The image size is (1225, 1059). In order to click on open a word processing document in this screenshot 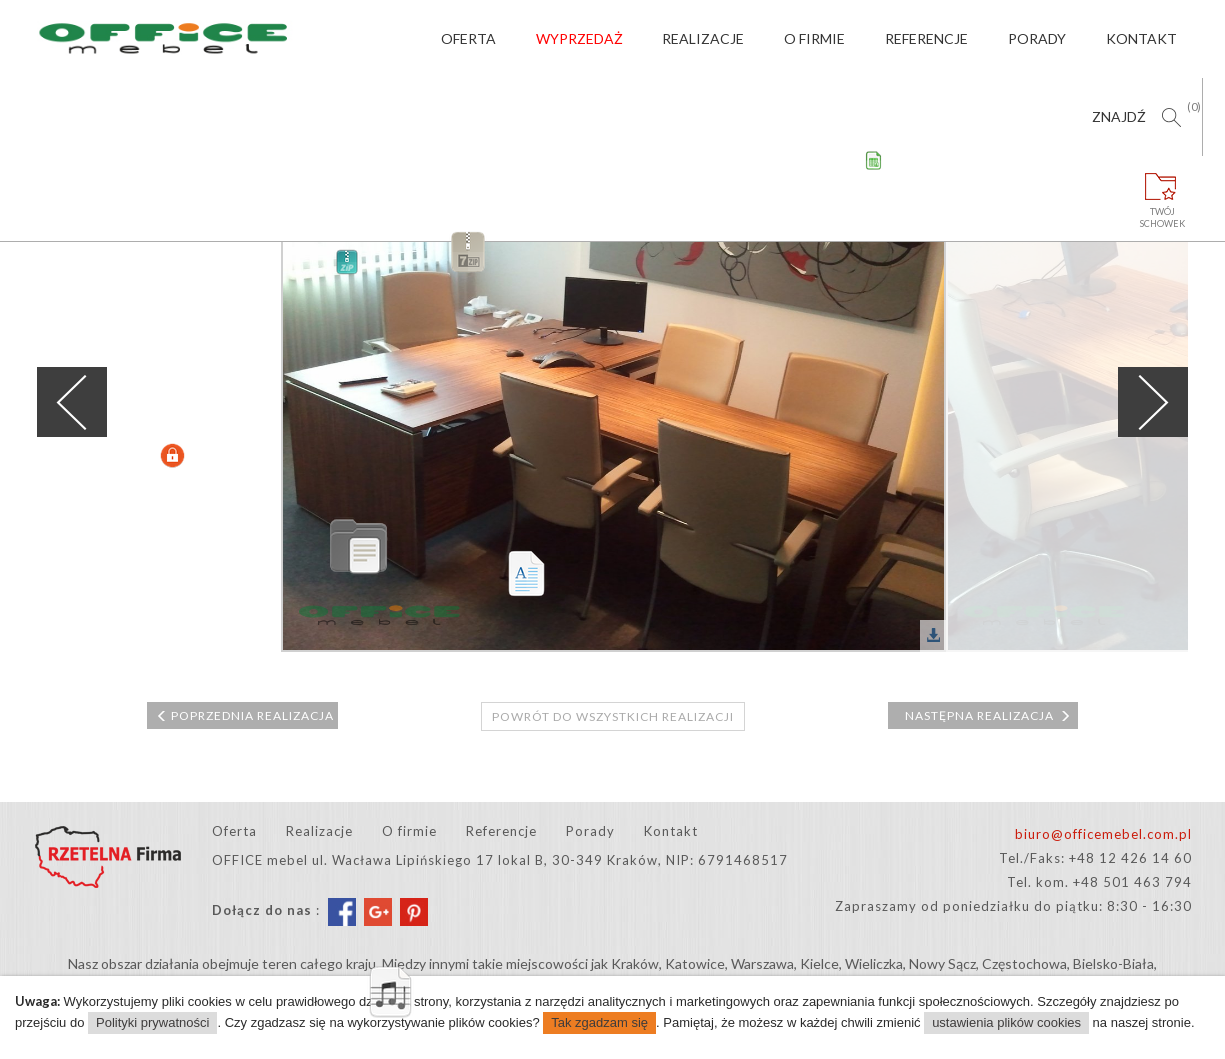, I will do `click(526, 573)`.